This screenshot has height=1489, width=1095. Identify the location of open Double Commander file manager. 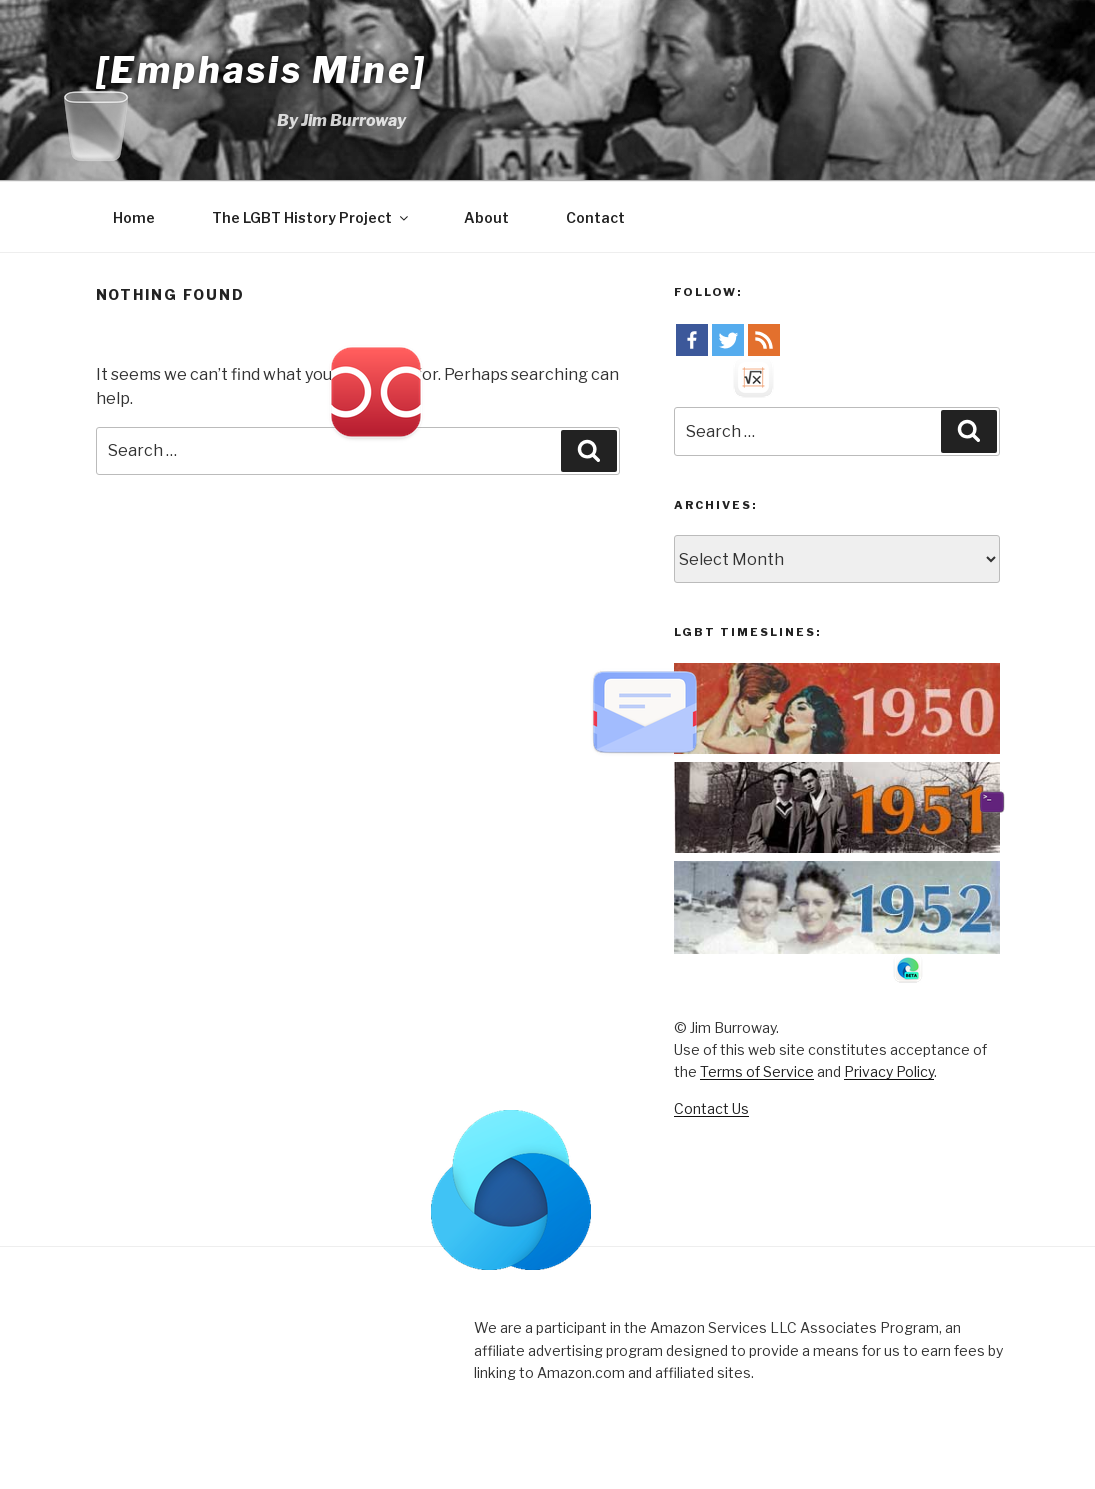
(376, 392).